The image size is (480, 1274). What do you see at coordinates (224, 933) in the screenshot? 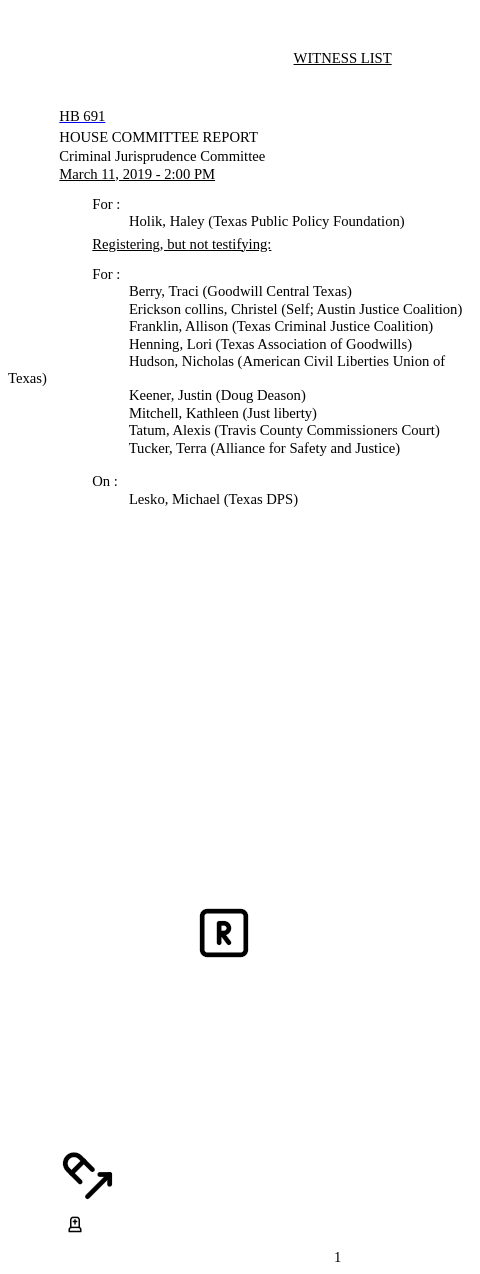
I see `indicates a rating or review section` at bounding box center [224, 933].